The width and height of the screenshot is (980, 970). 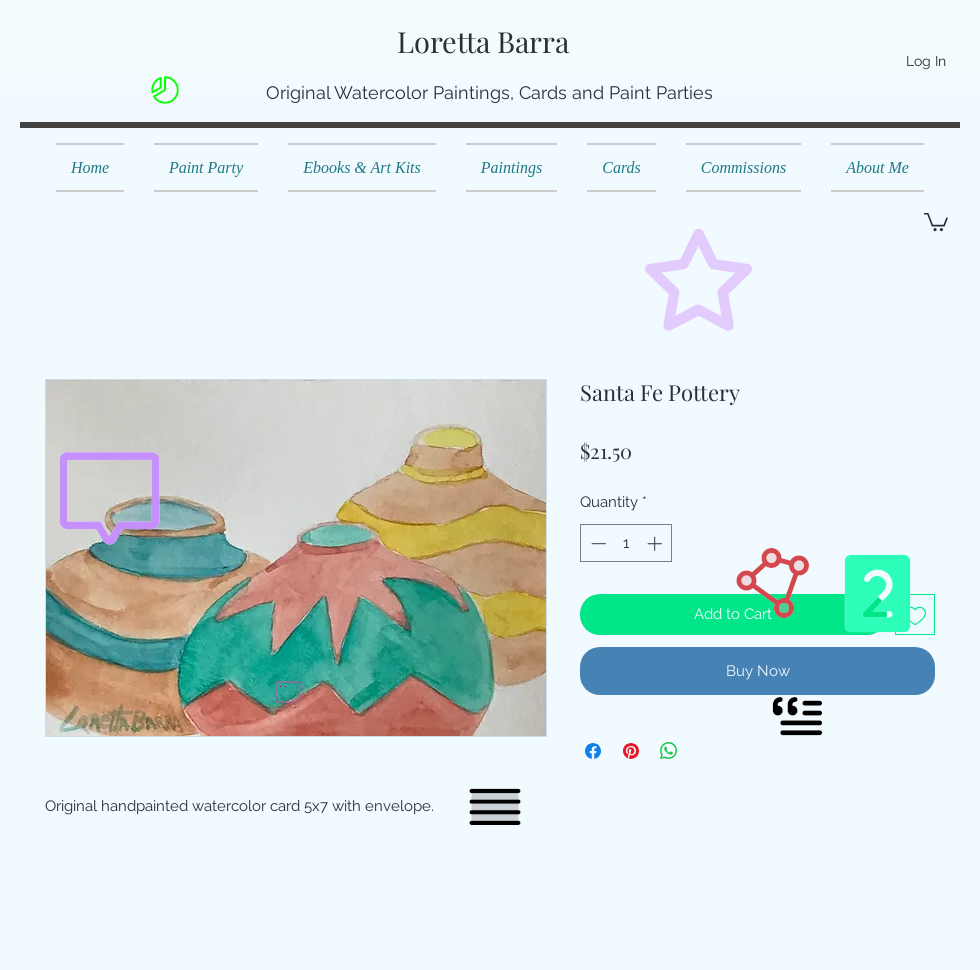 What do you see at coordinates (797, 715) in the screenshot?
I see `insert a blockquote` at bounding box center [797, 715].